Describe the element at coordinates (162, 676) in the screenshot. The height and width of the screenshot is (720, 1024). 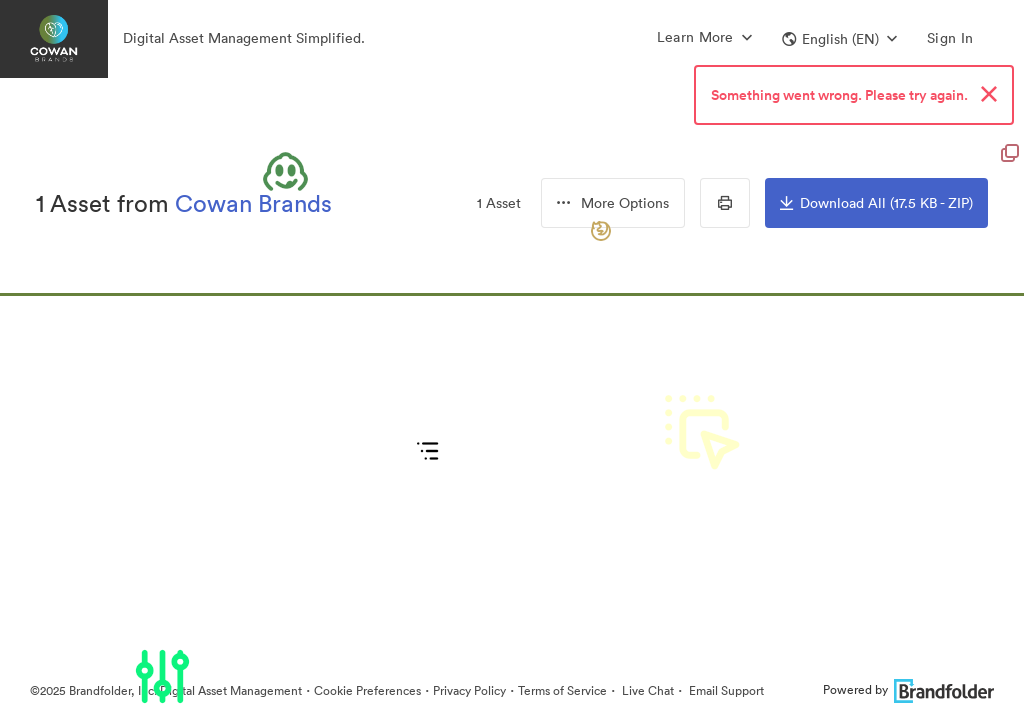
I see `adjust settings or preferences` at that location.